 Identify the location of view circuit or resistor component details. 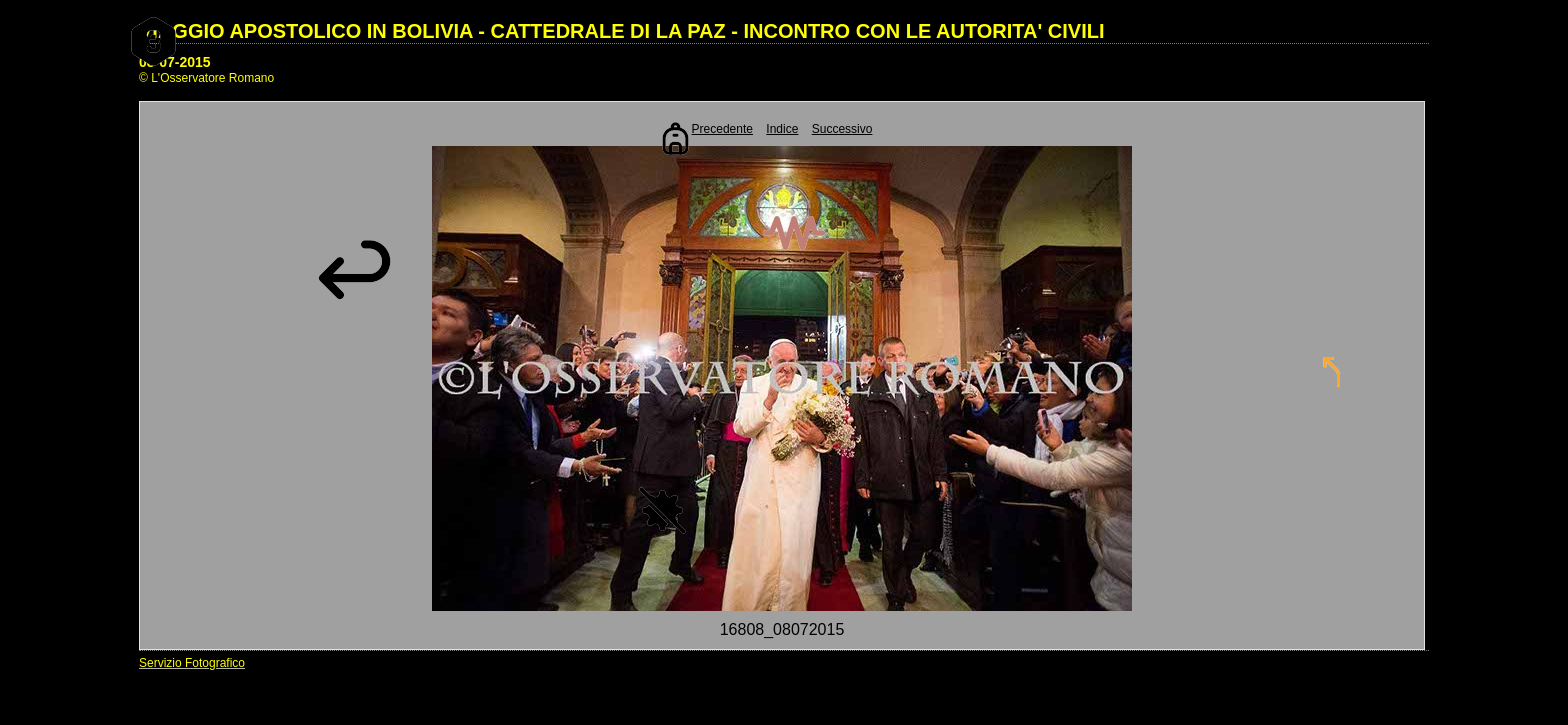
(794, 233).